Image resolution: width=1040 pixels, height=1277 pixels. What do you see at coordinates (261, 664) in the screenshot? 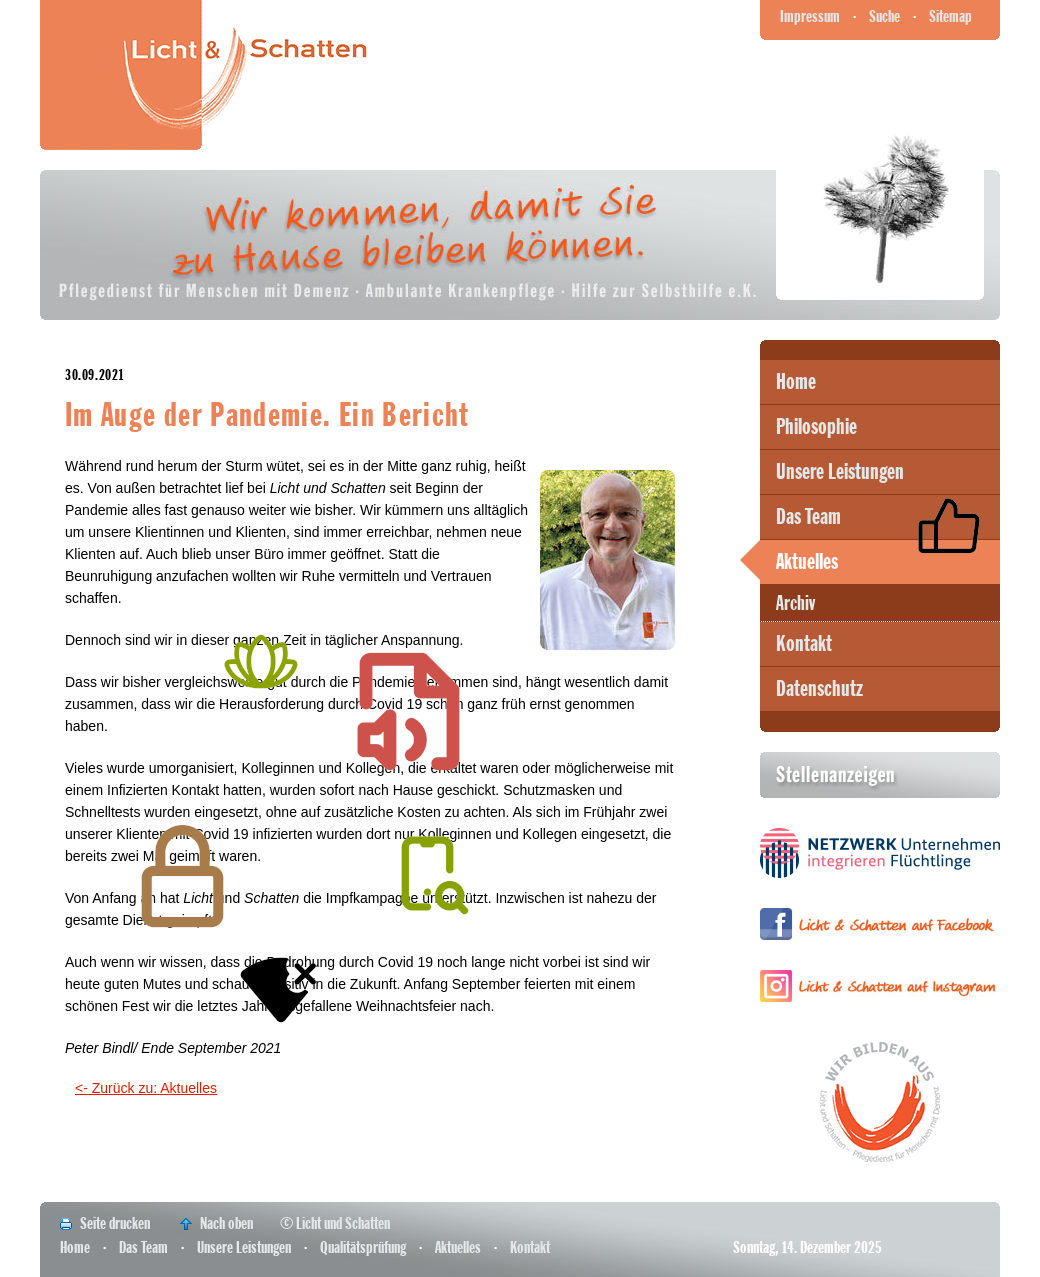
I see `access meditation or mindfulness features` at bounding box center [261, 664].